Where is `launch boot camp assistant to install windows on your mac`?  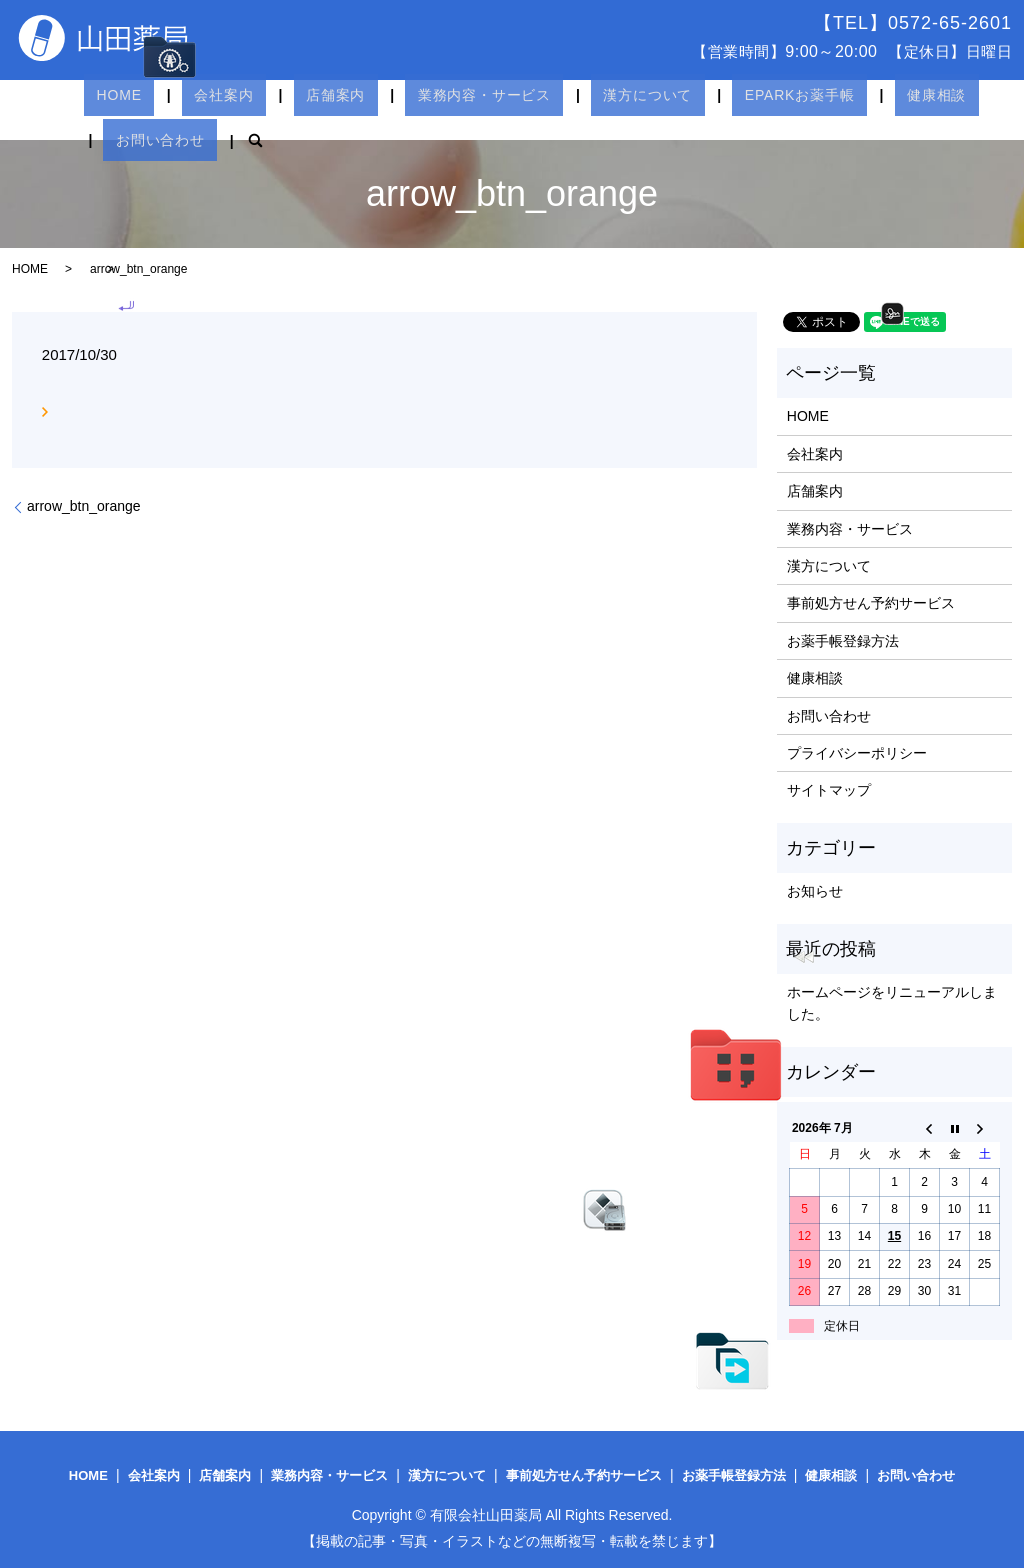
launch boot camp assistant to install windows on your mac is located at coordinates (603, 1209).